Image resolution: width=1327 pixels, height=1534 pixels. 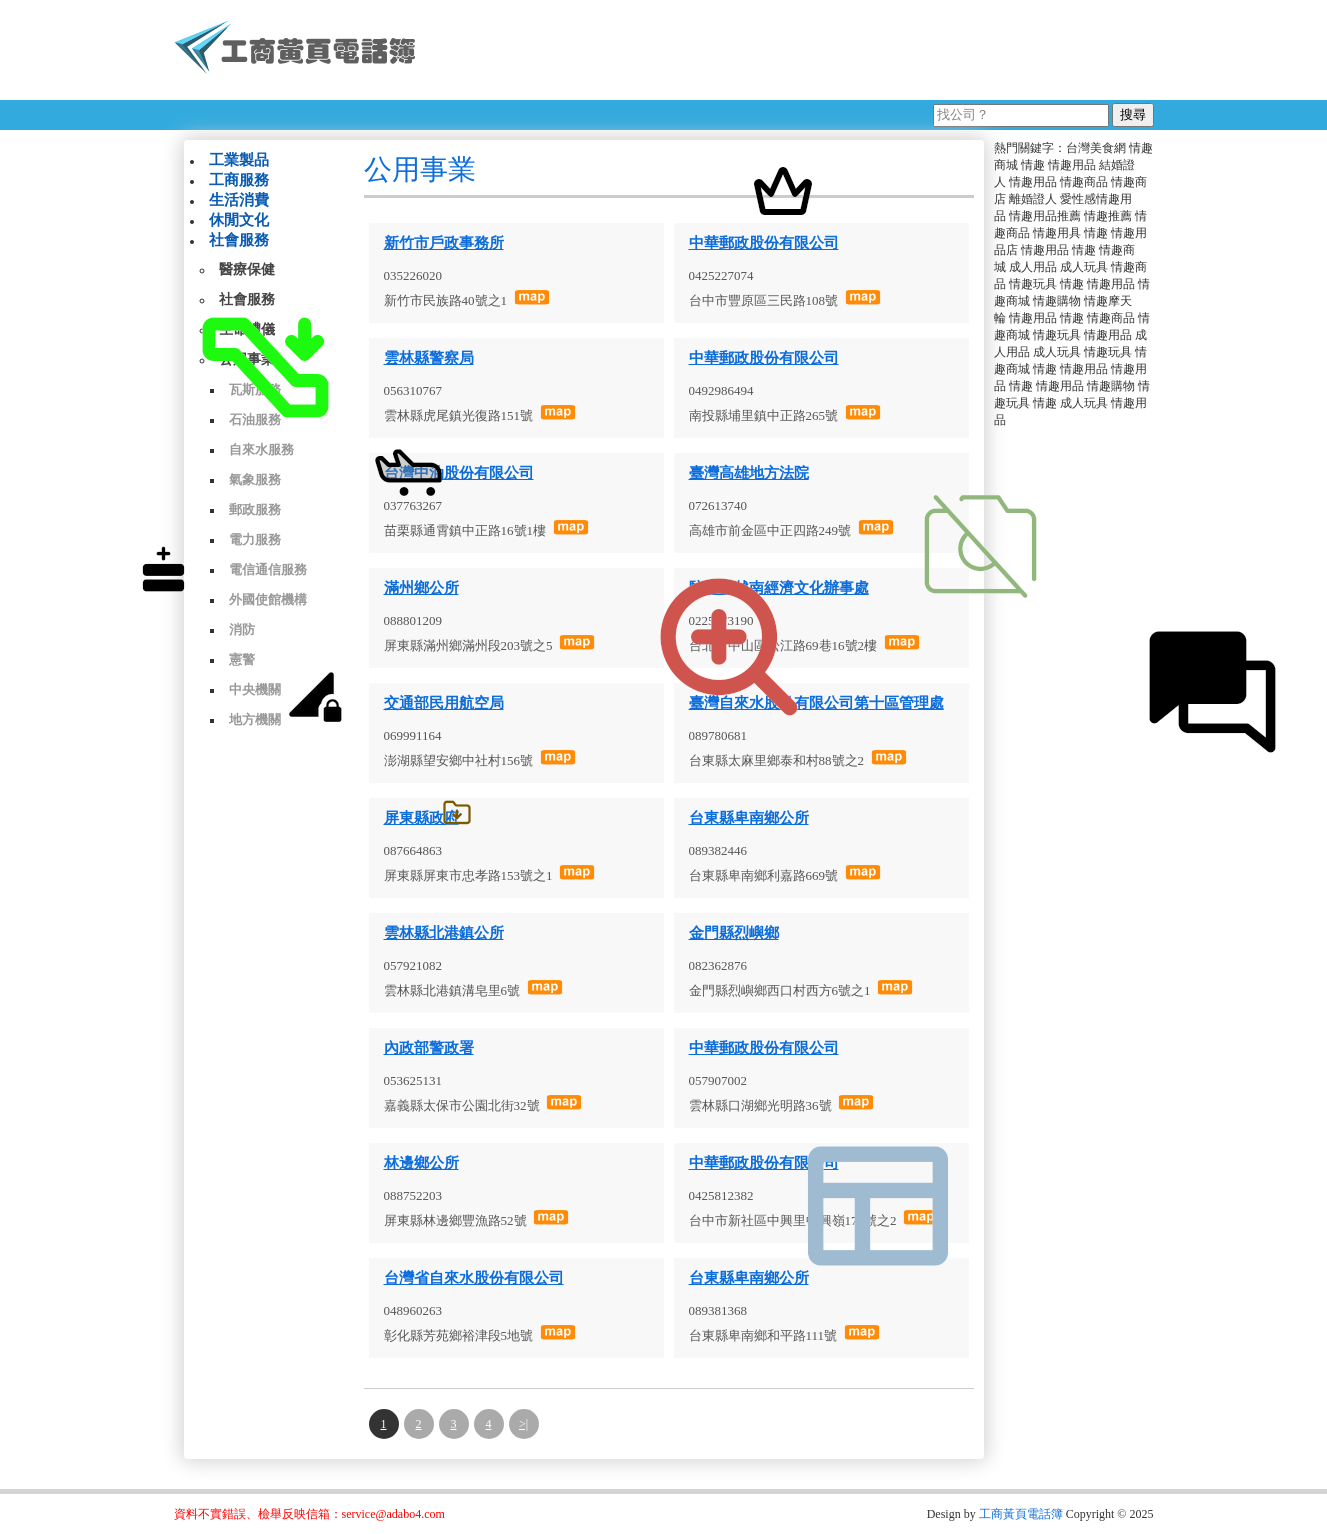 I want to click on indicates a secured or password-protected network connection, so click(x=313, y=696).